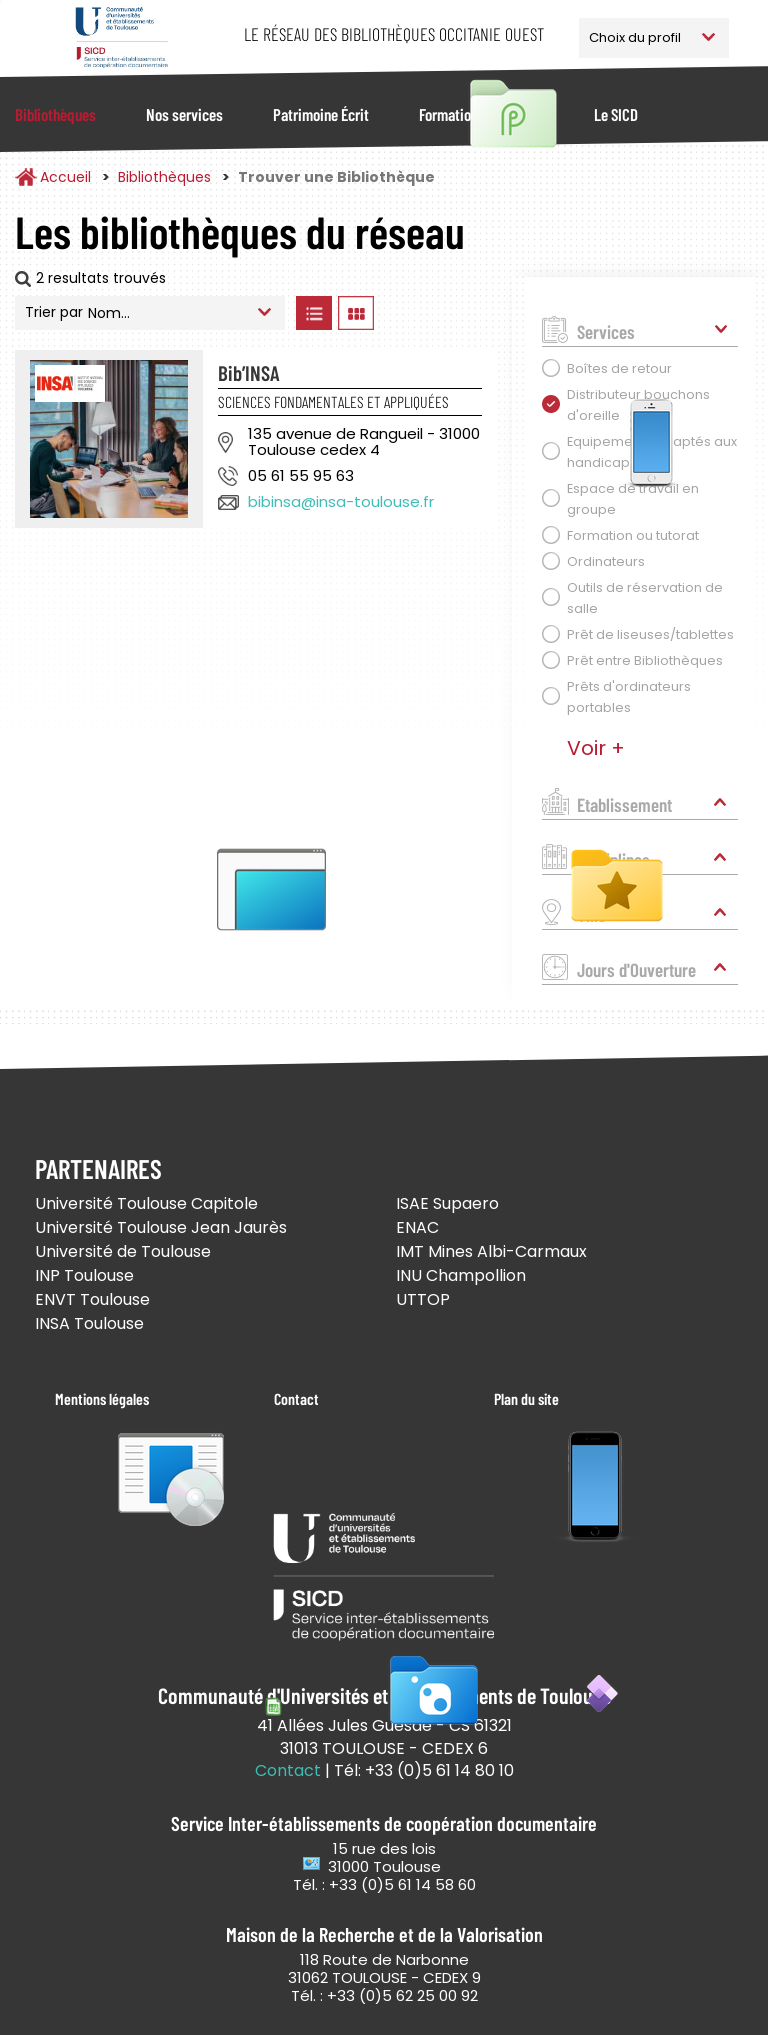 The image size is (768, 2035). What do you see at coordinates (513, 116) in the screenshot?
I see `open android pie system files folder` at bounding box center [513, 116].